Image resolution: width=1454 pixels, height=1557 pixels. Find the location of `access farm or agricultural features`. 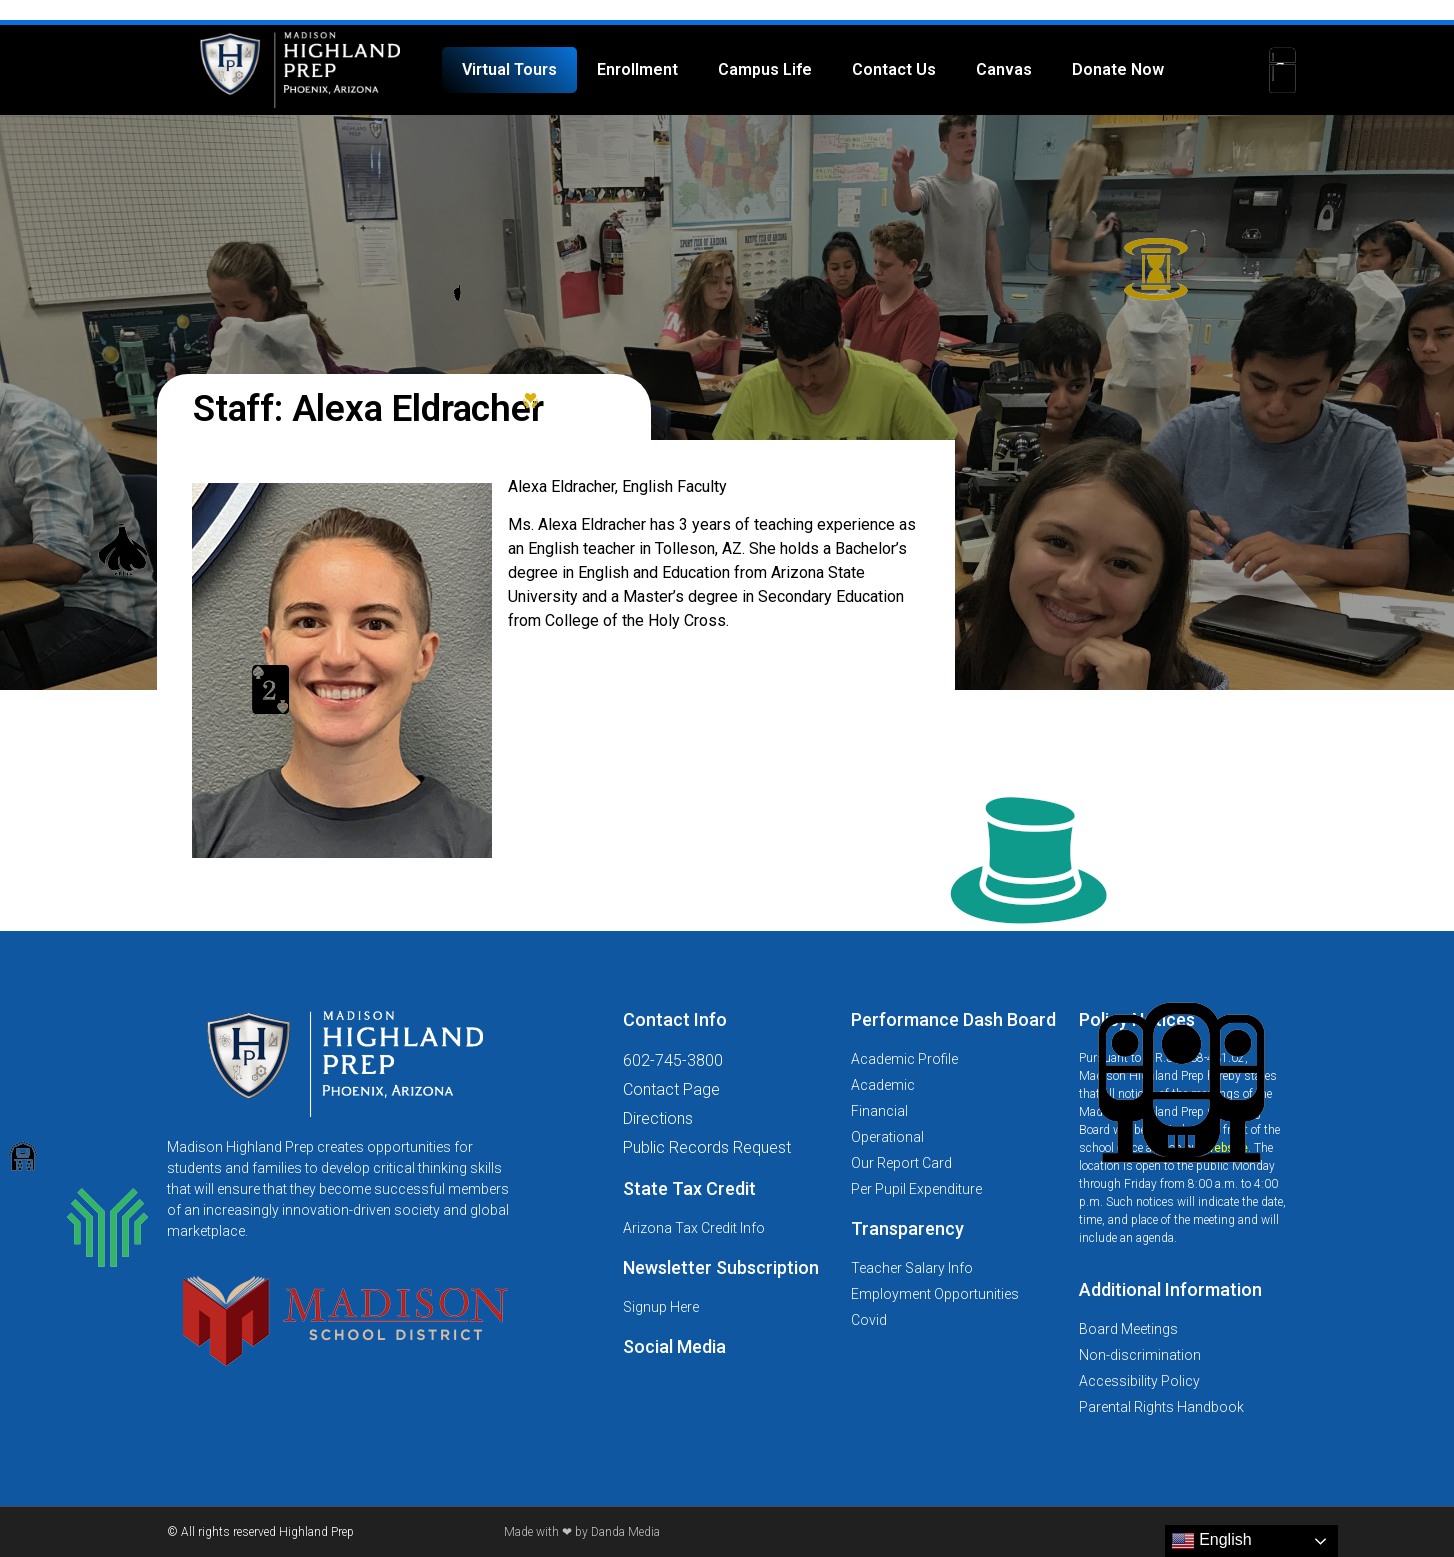

access farm or agricultural features is located at coordinates (23, 1156).